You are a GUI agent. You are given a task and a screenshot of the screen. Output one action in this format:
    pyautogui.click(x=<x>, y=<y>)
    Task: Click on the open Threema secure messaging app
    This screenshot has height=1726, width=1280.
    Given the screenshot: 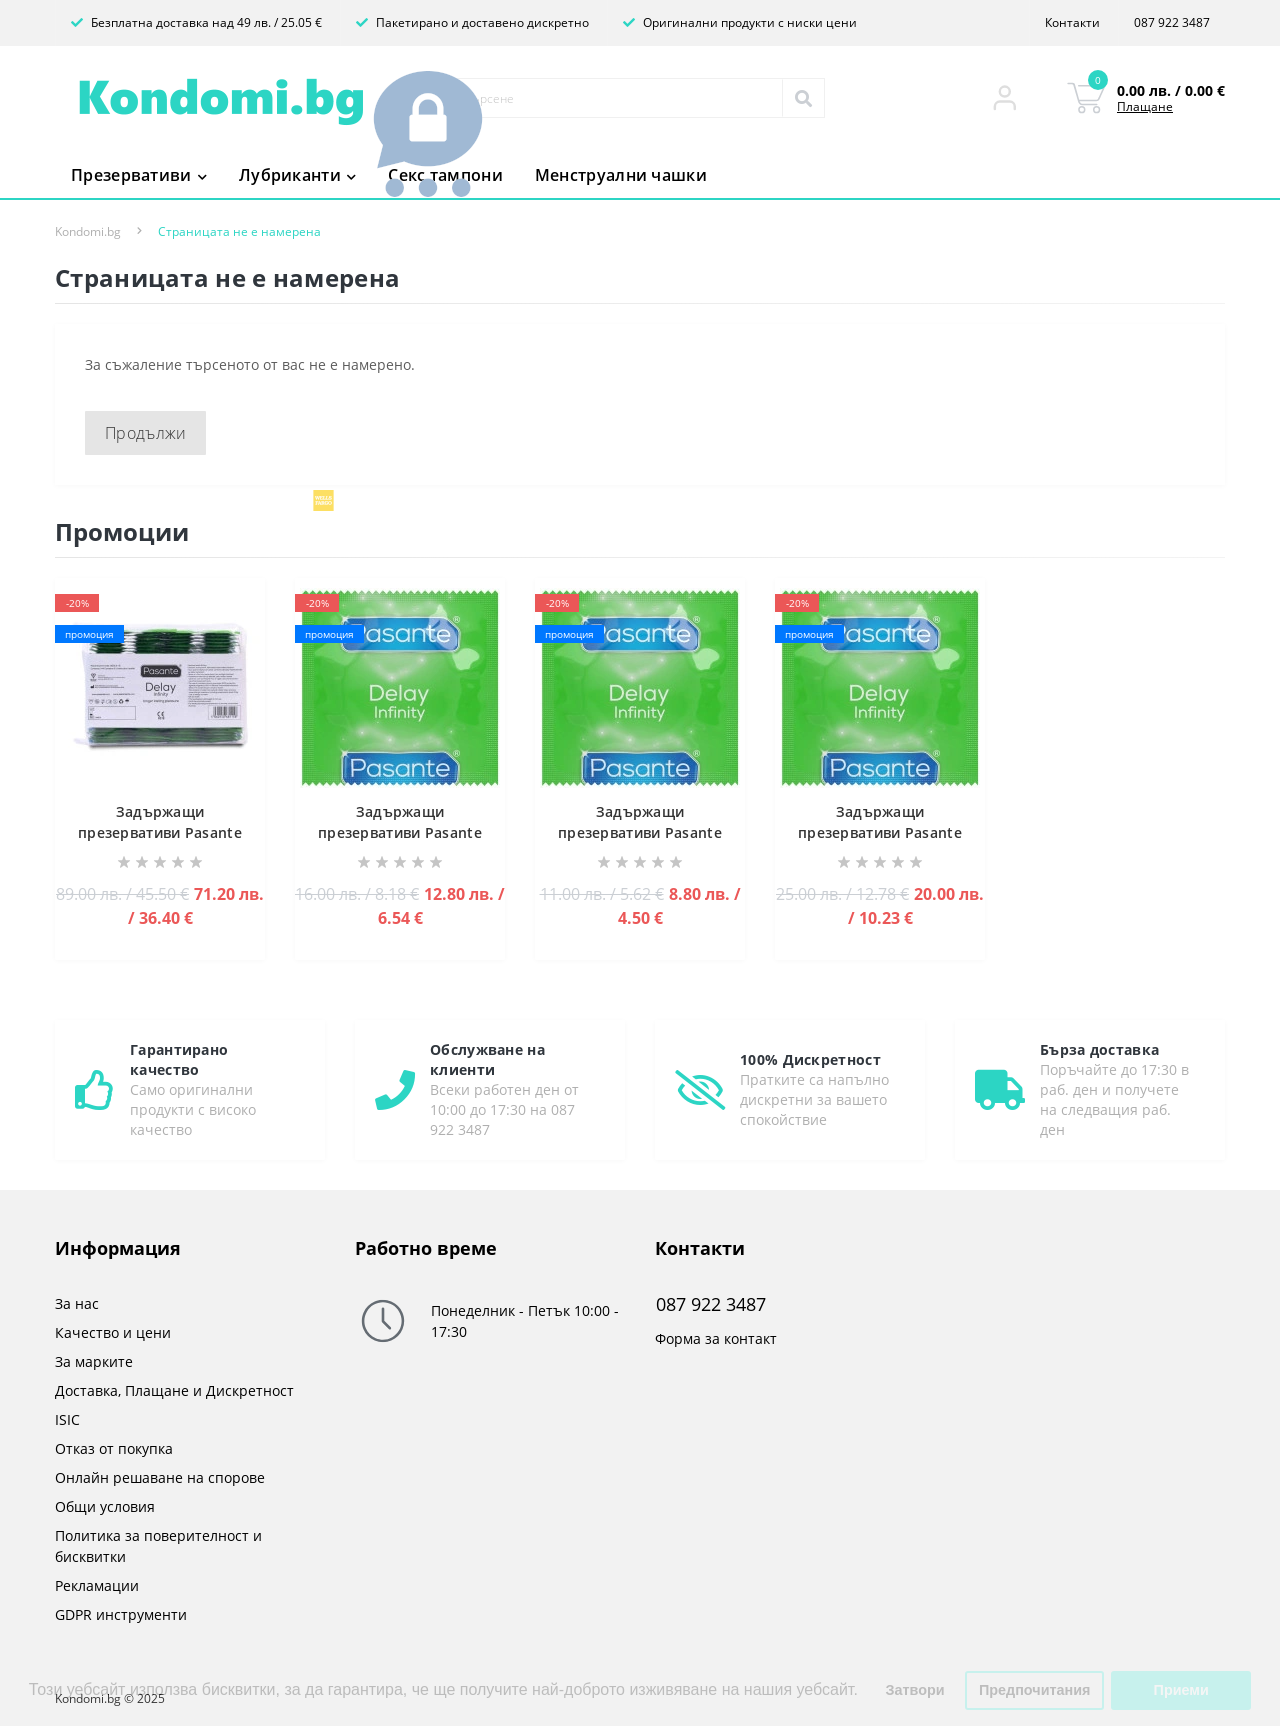 What is the action you would take?
    pyautogui.click(x=428, y=134)
    